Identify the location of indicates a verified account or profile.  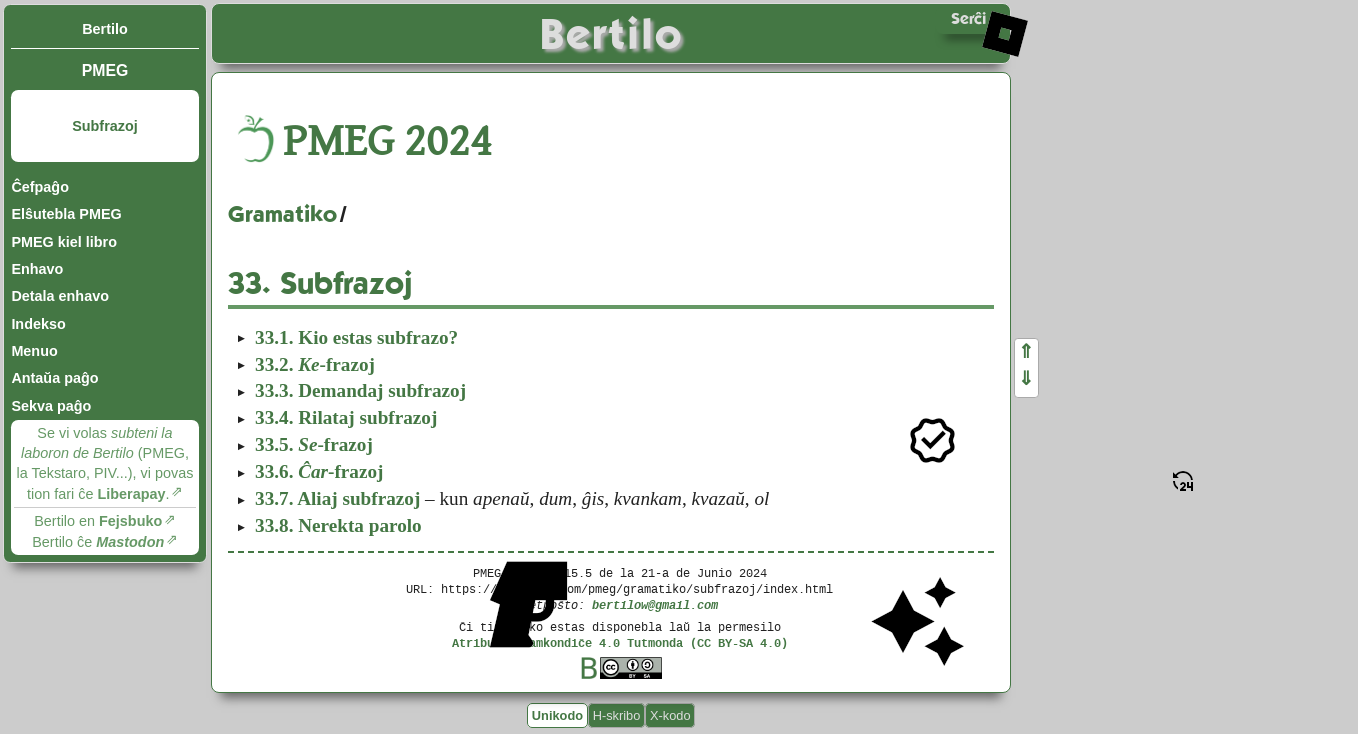
(932, 440).